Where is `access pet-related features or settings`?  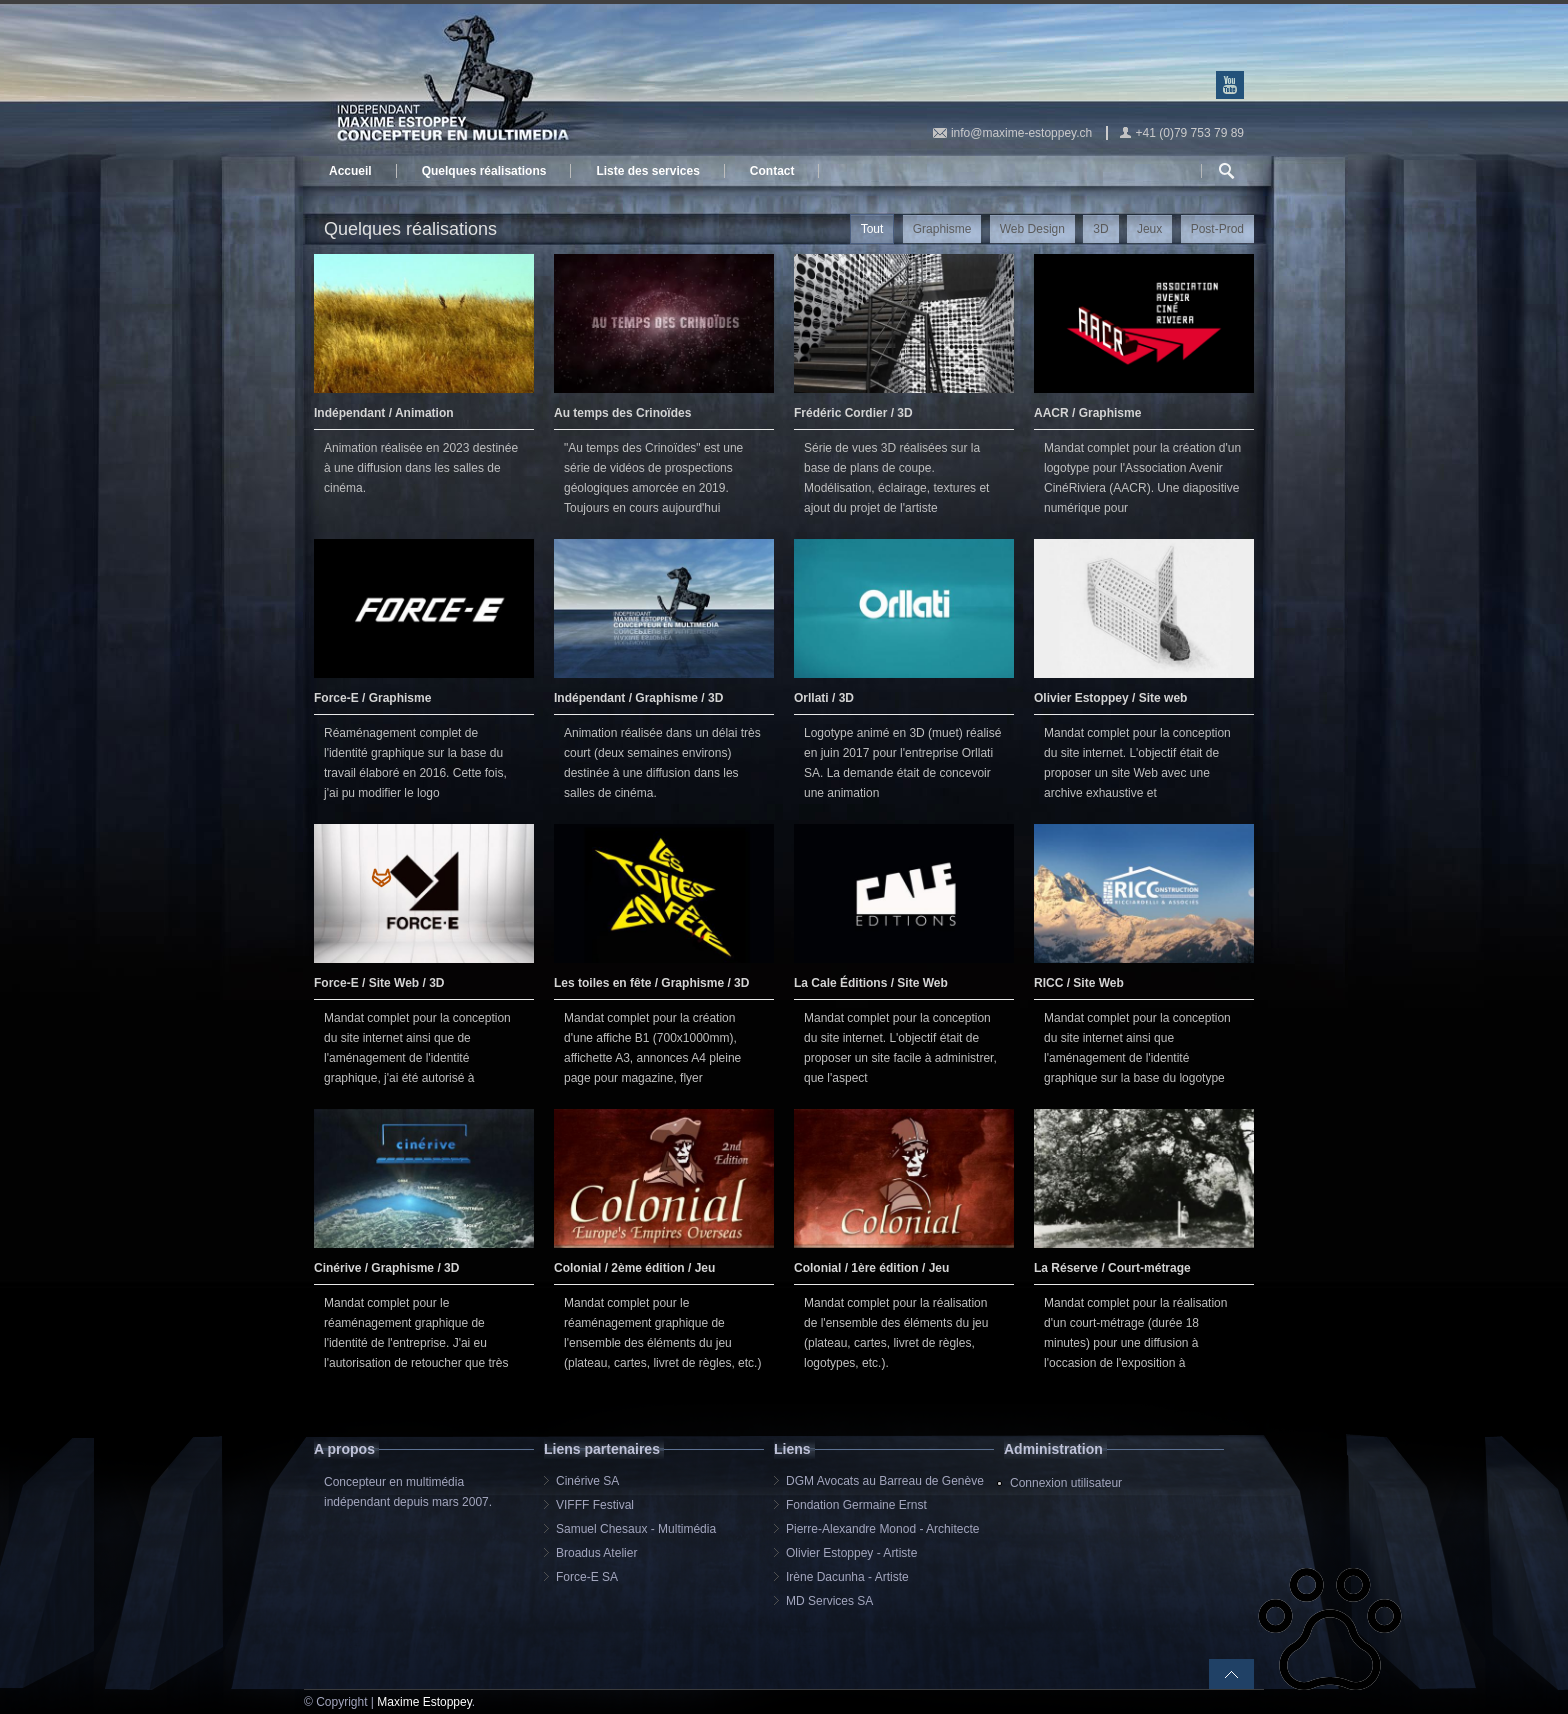
access pet-related features or settings is located at coordinates (1330, 1629).